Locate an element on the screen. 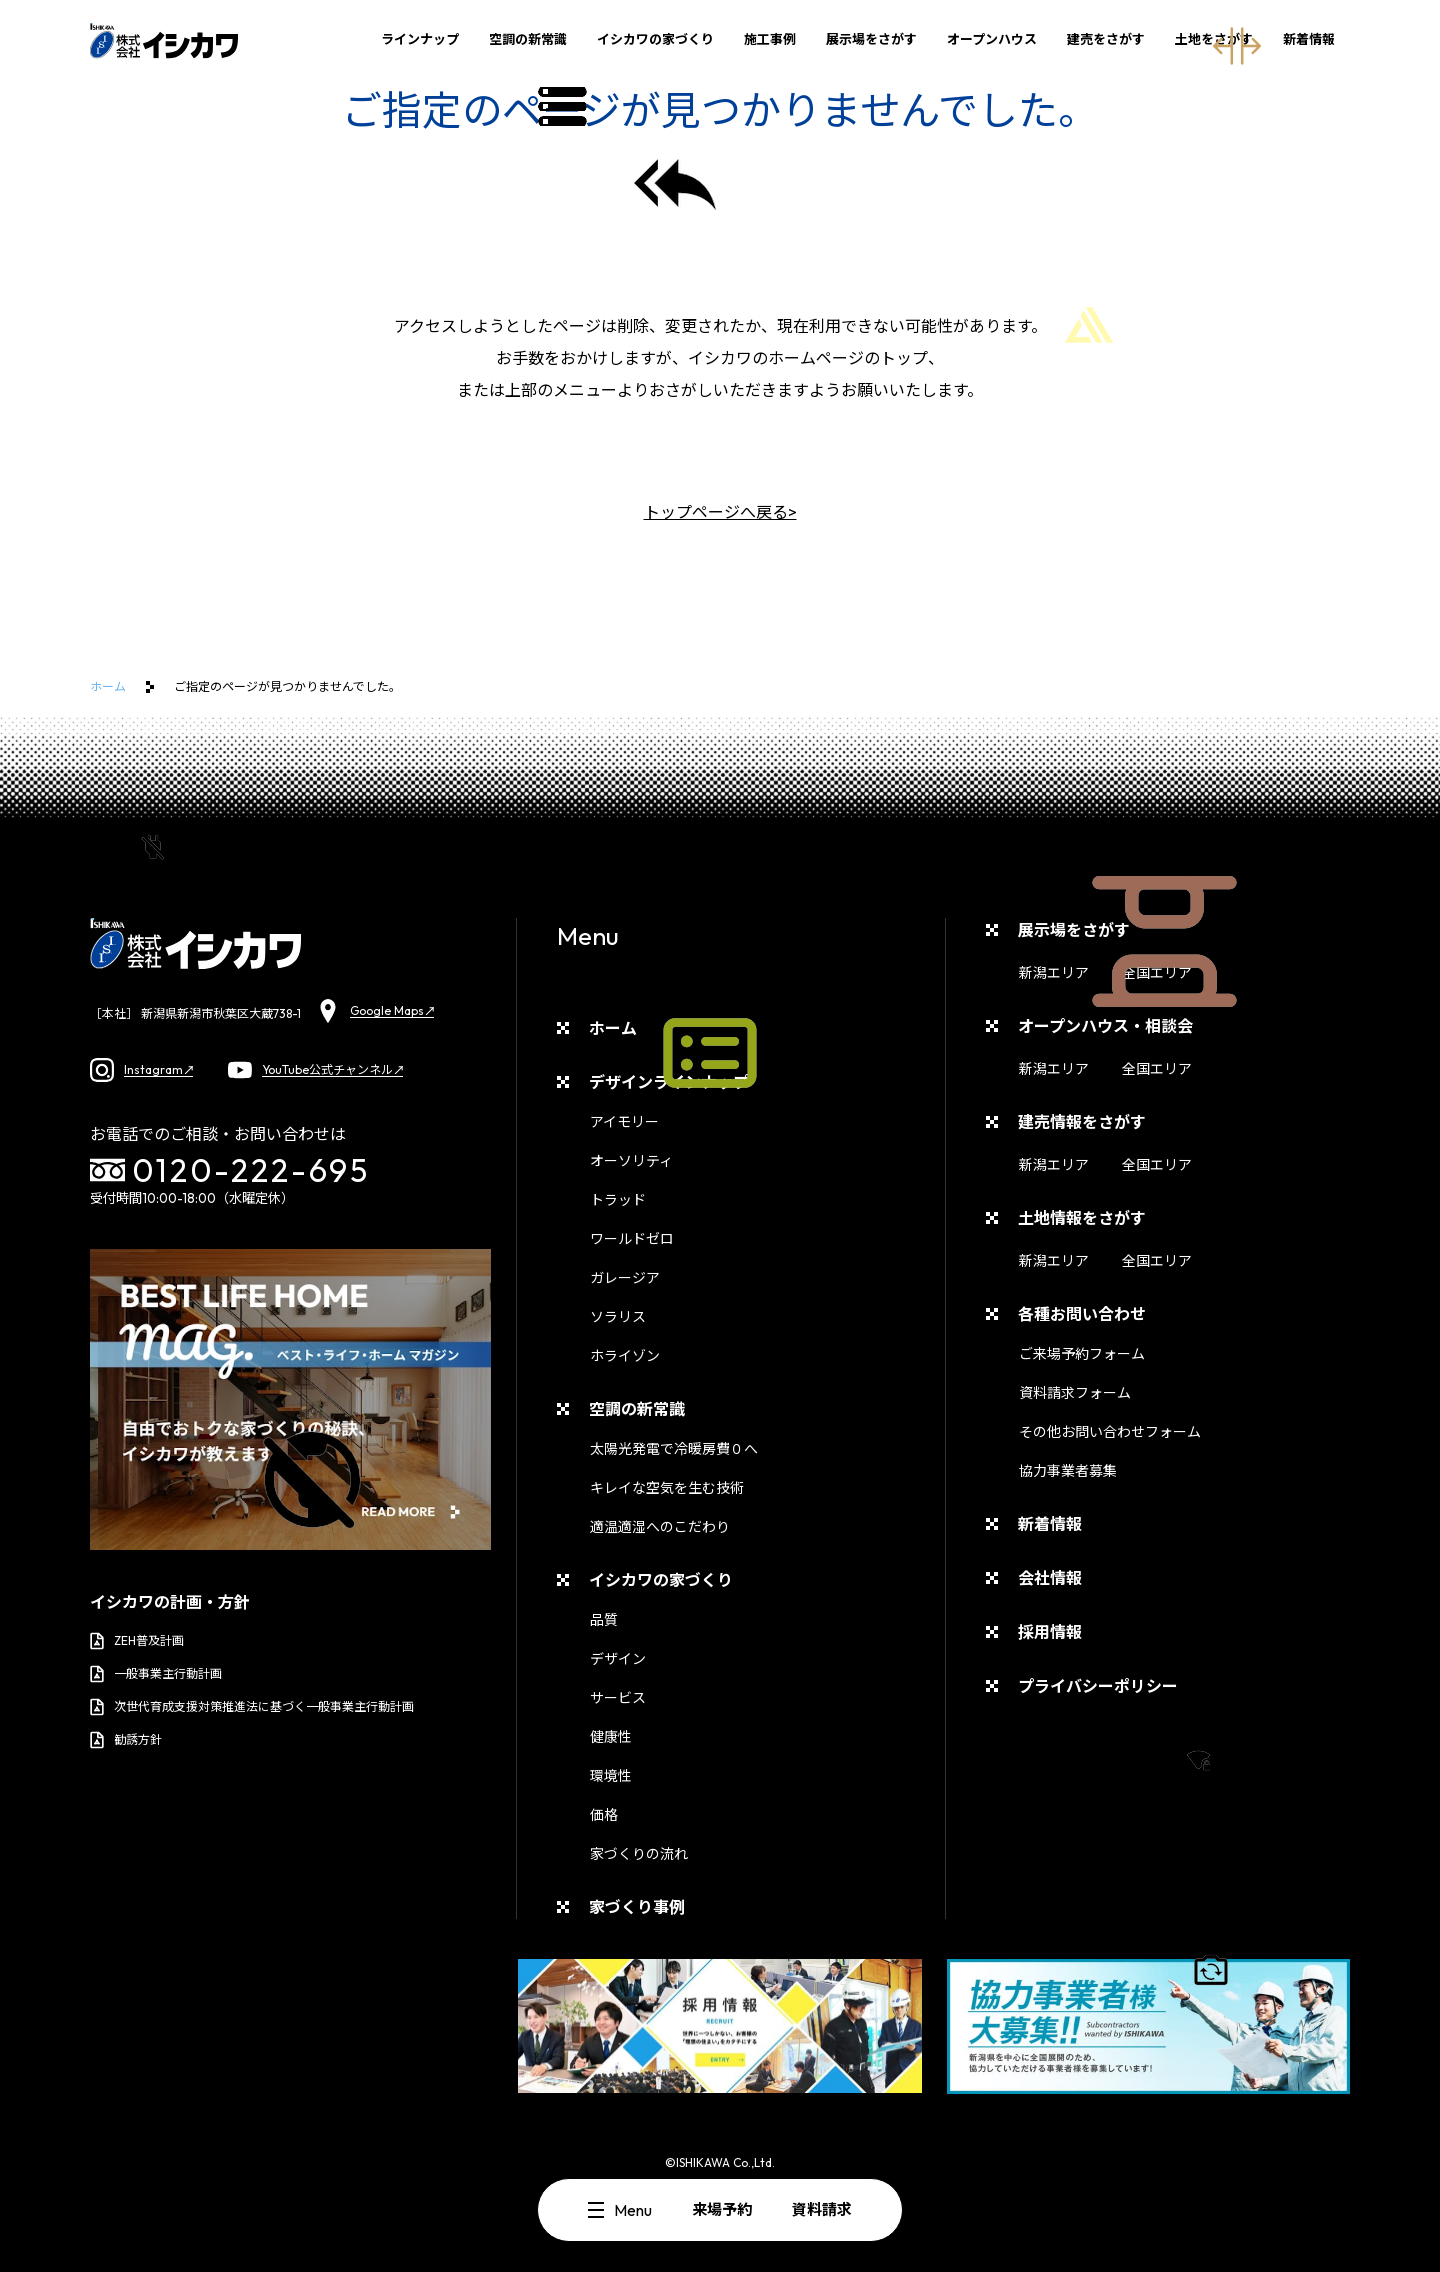 The height and width of the screenshot is (2272, 1440). split view horizontally is located at coordinates (1237, 46).